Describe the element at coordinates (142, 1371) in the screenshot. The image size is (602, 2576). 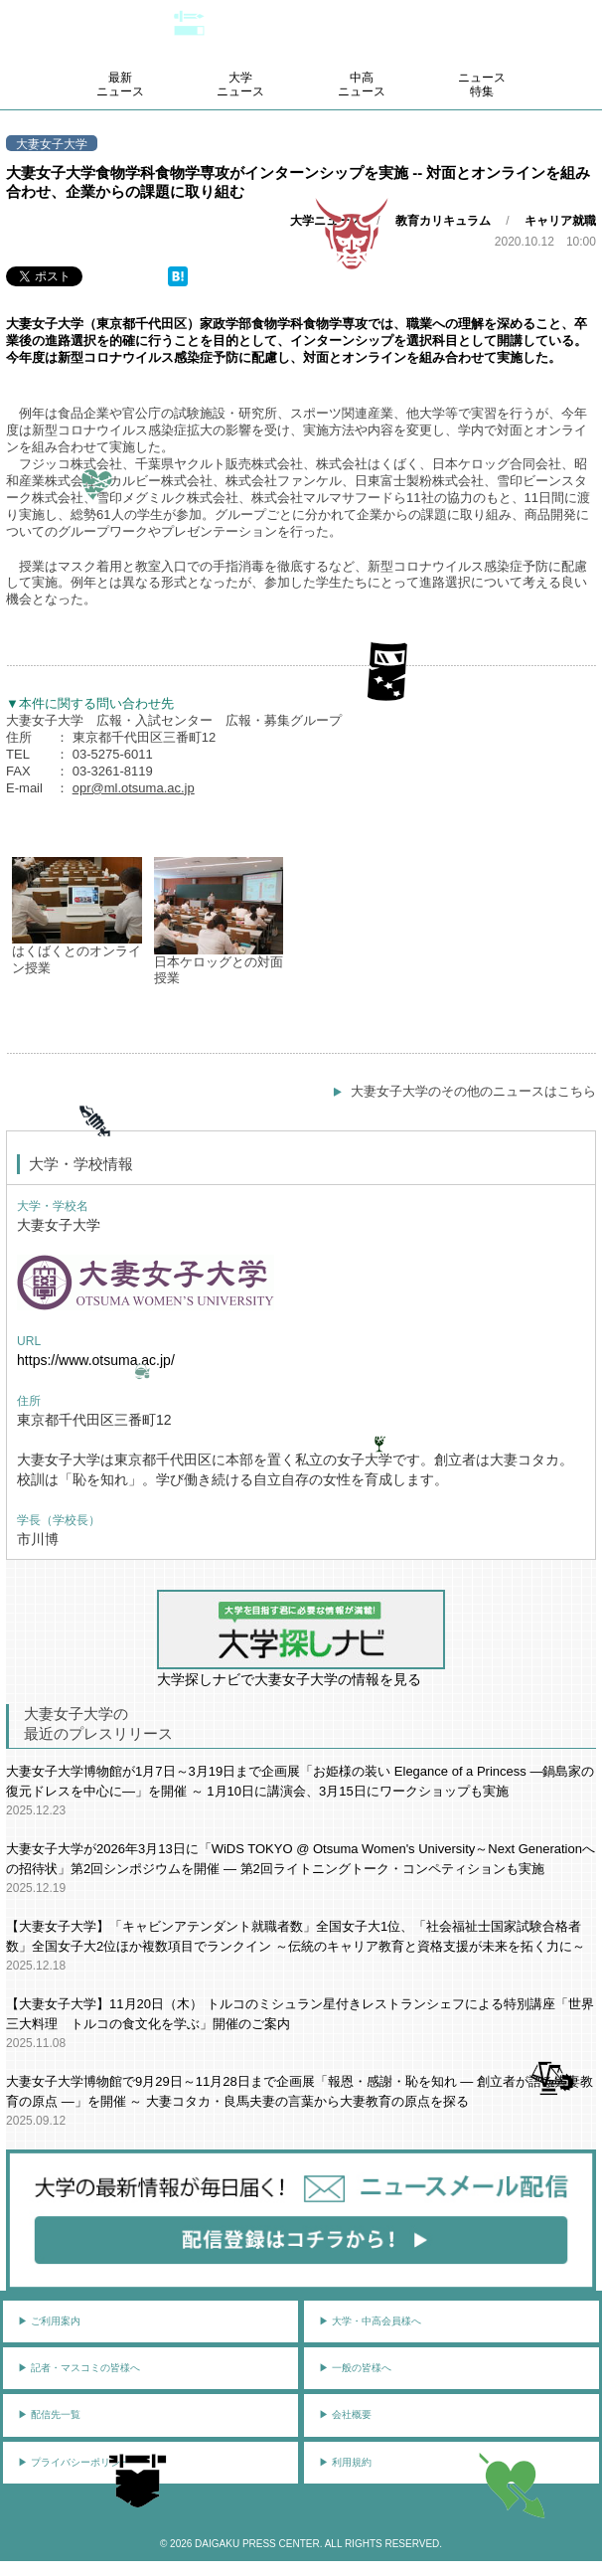
I see `tea ceremony or tea-related game feature` at that location.